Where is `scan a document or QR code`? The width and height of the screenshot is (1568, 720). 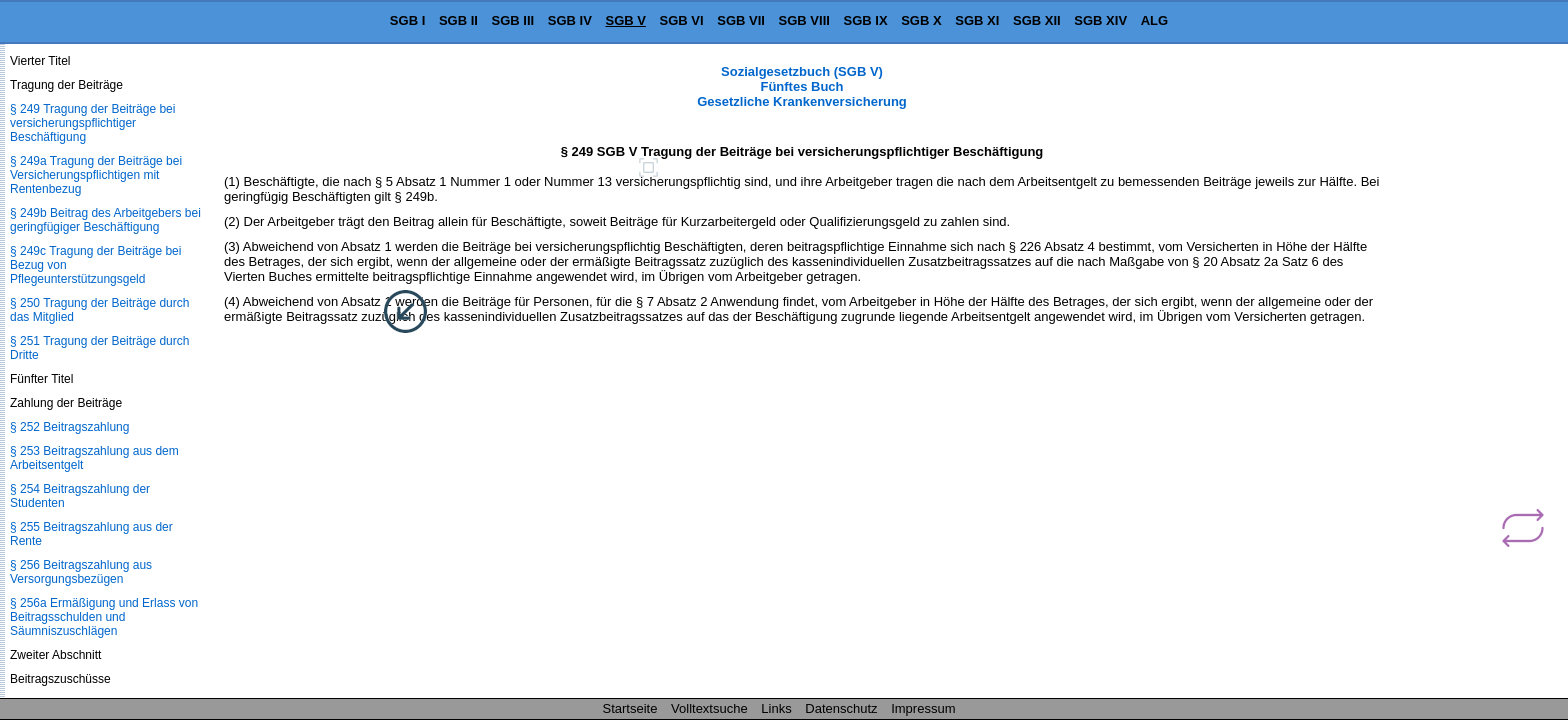 scan a document or QR code is located at coordinates (648, 167).